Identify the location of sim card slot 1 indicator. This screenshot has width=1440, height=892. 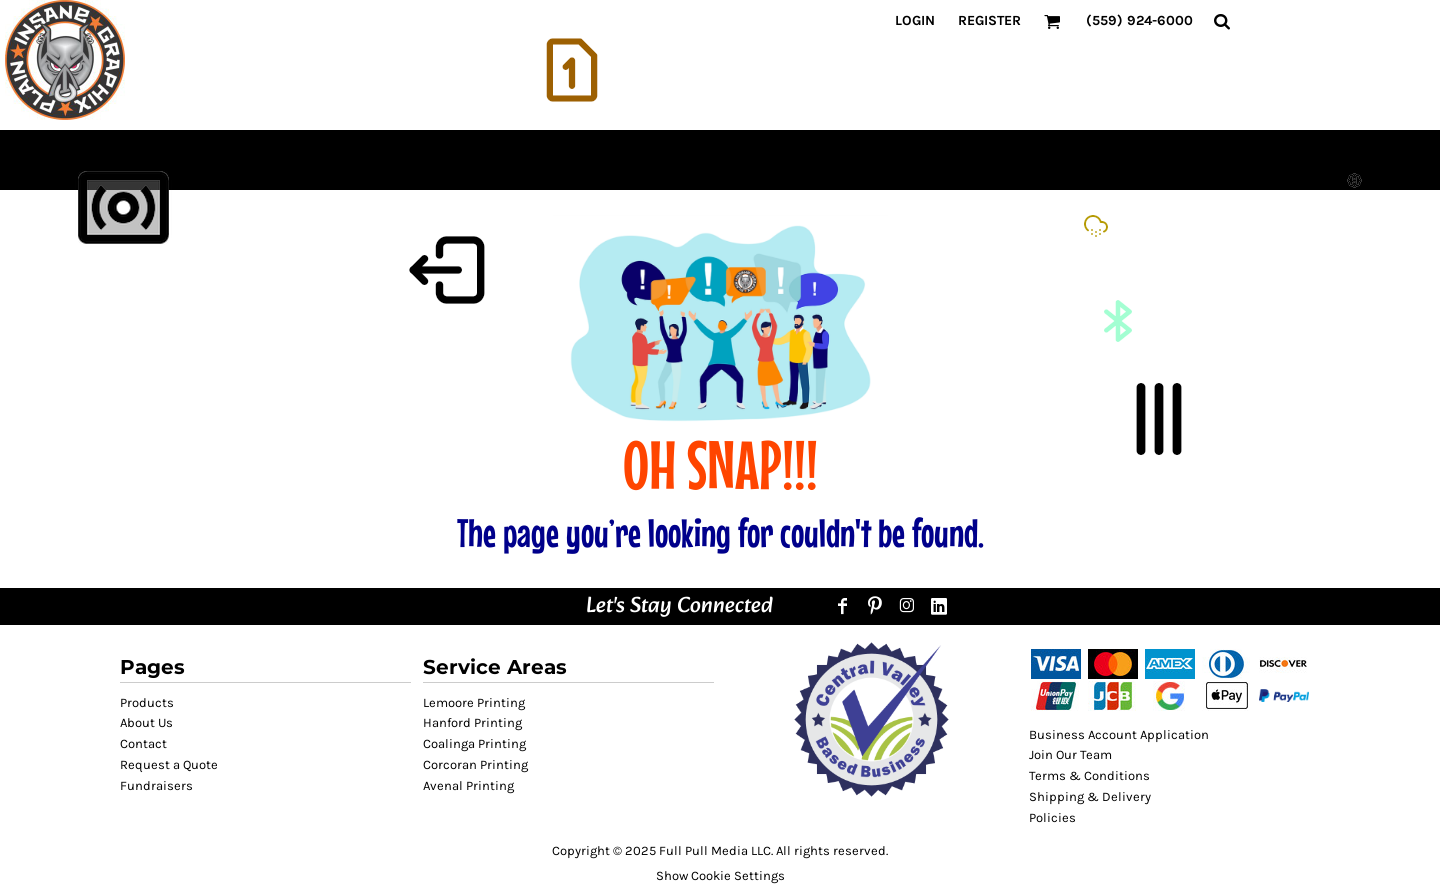
(572, 70).